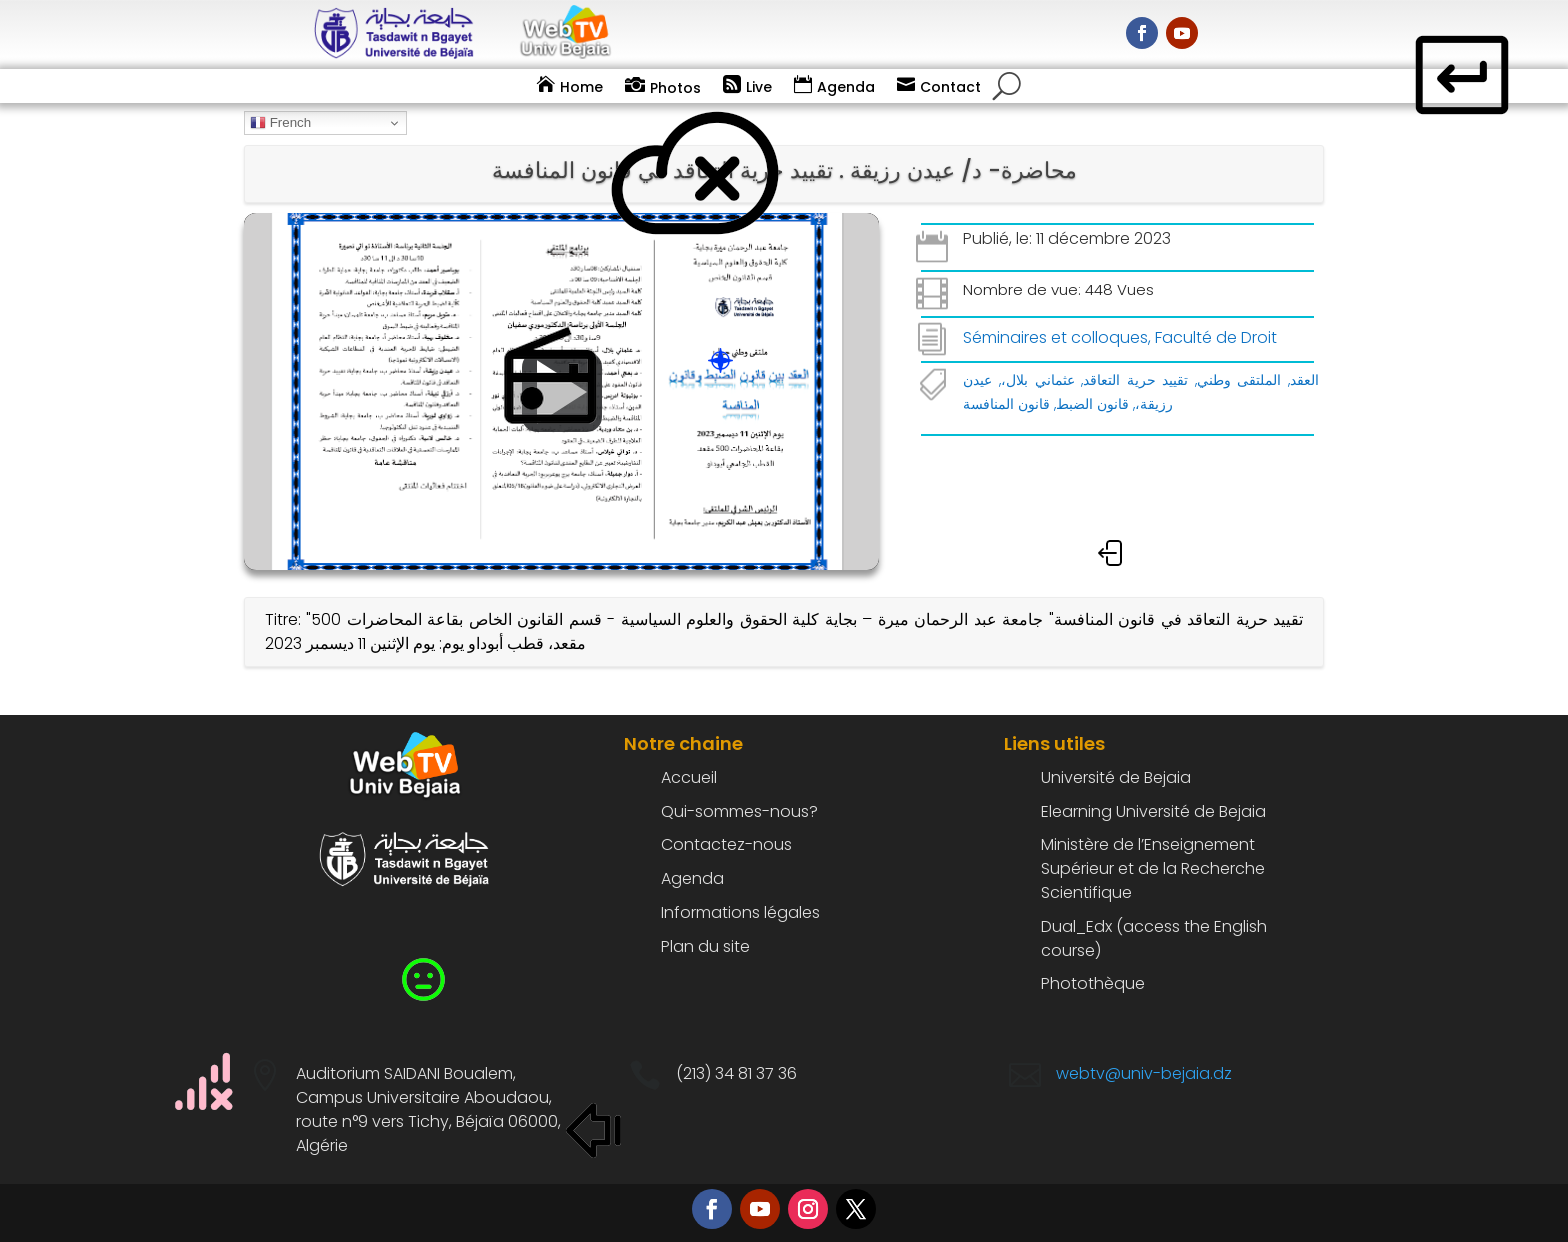  What do you see at coordinates (1462, 75) in the screenshot?
I see `press enter or return key` at bounding box center [1462, 75].